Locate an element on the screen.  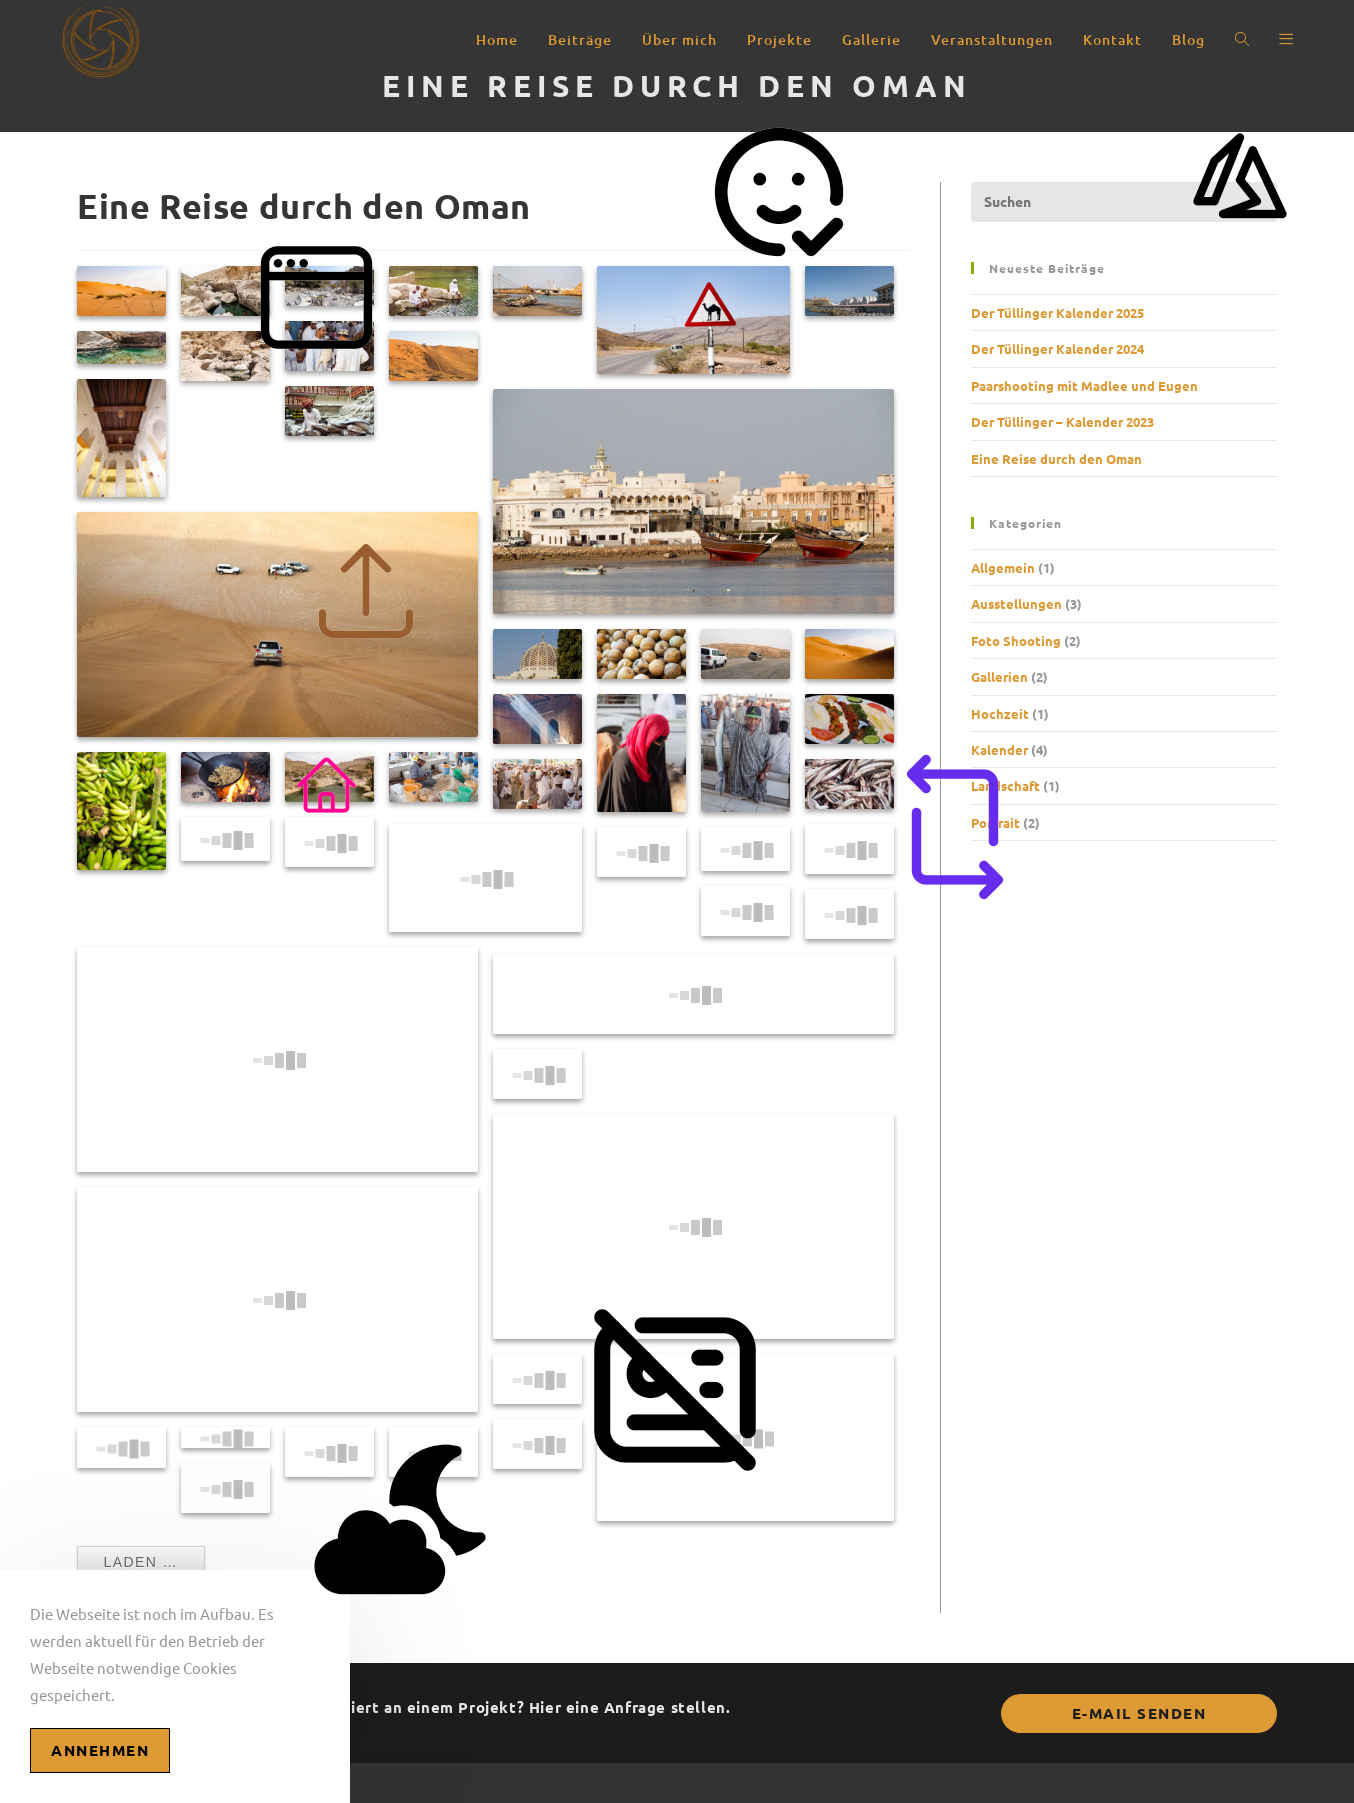
rotate your device orientation is located at coordinates (955, 827).